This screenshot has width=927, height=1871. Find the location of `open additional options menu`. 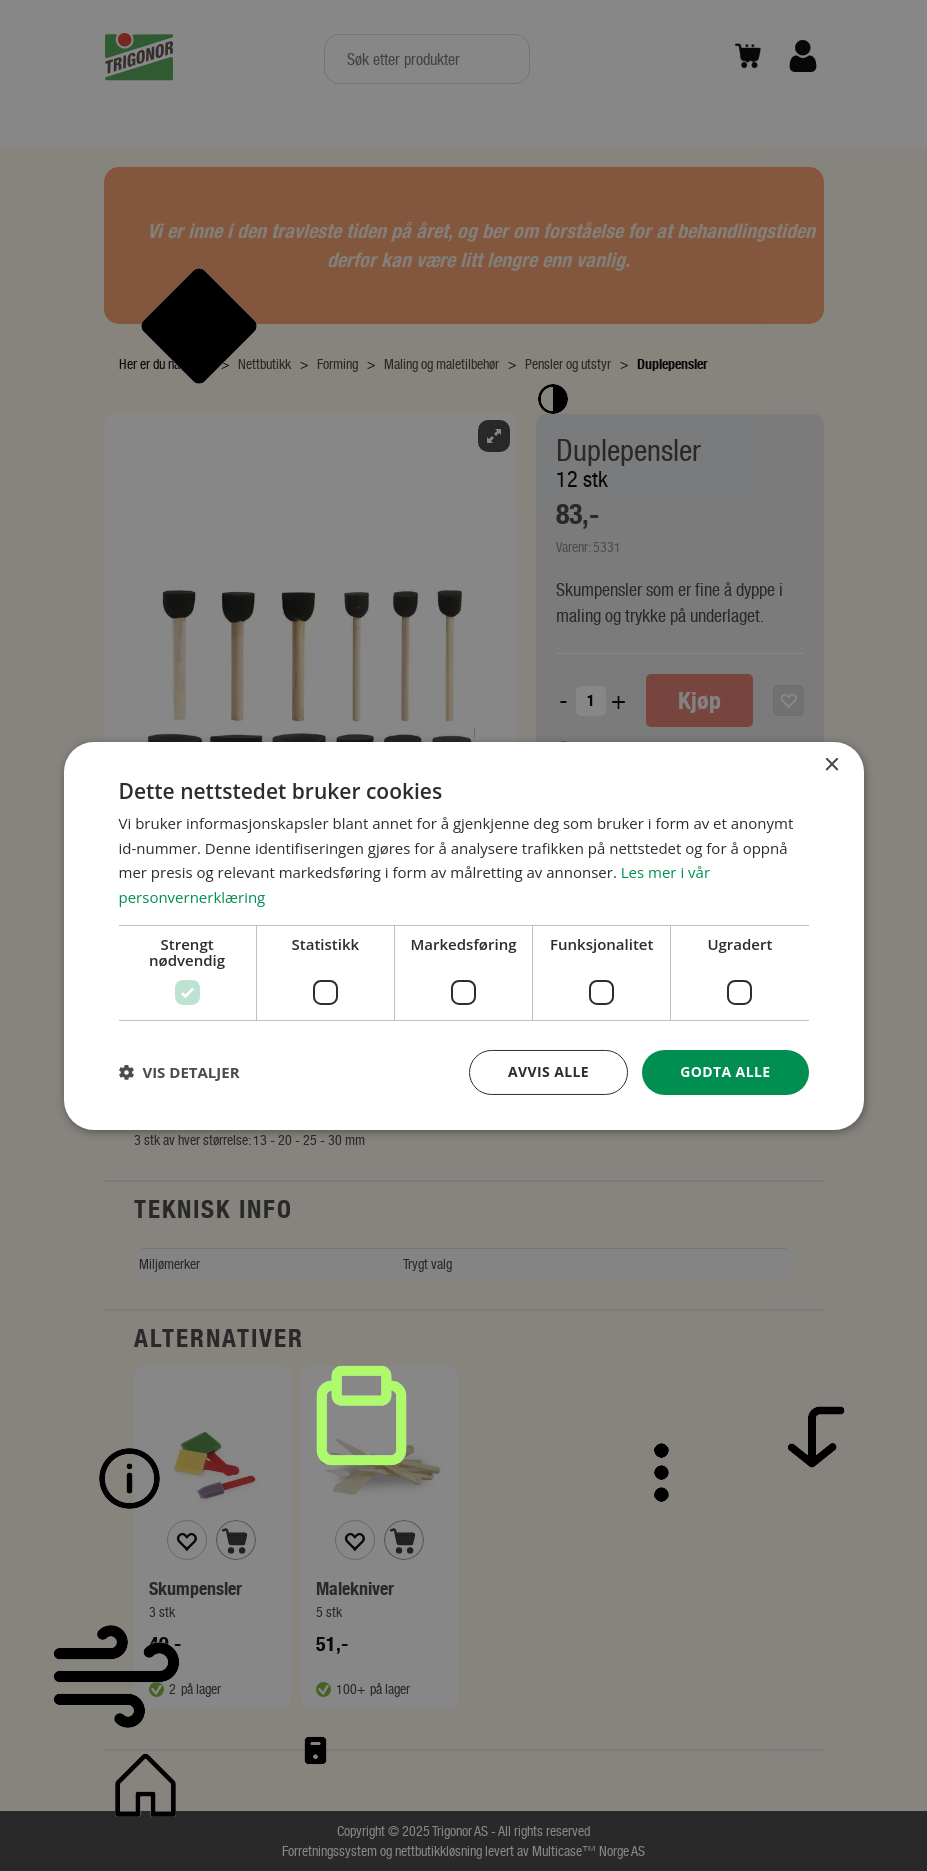

open additional options menu is located at coordinates (661, 1472).